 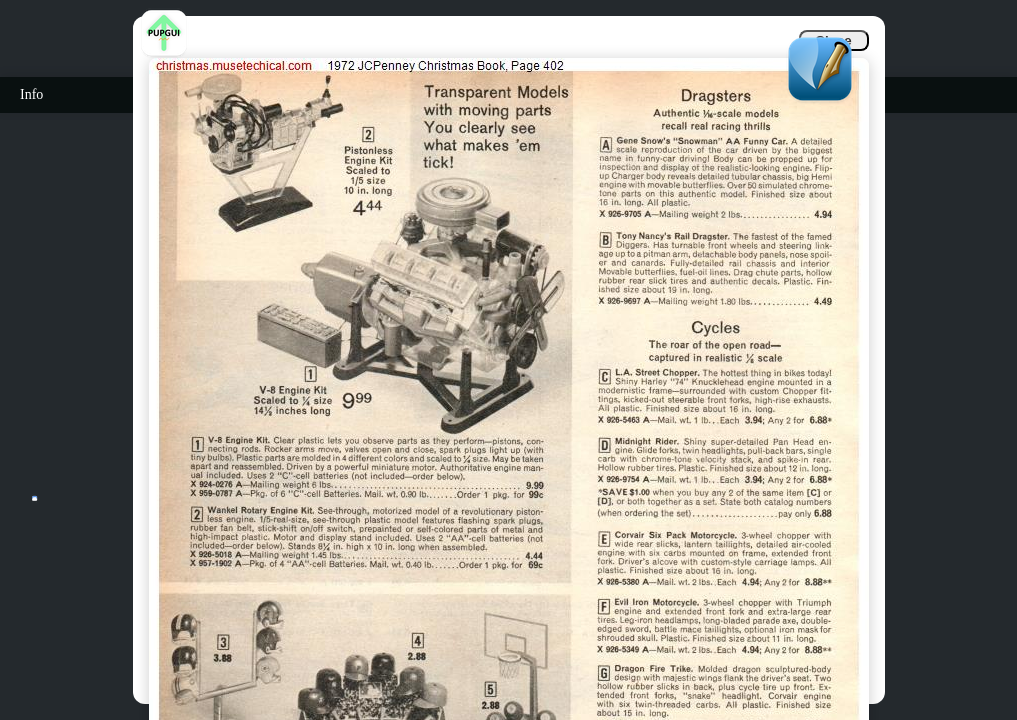 What do you see at coordinates (820, 69) in the screenshot?
I see `open scribus desktop publishing application` at bounding box center [820, 69].